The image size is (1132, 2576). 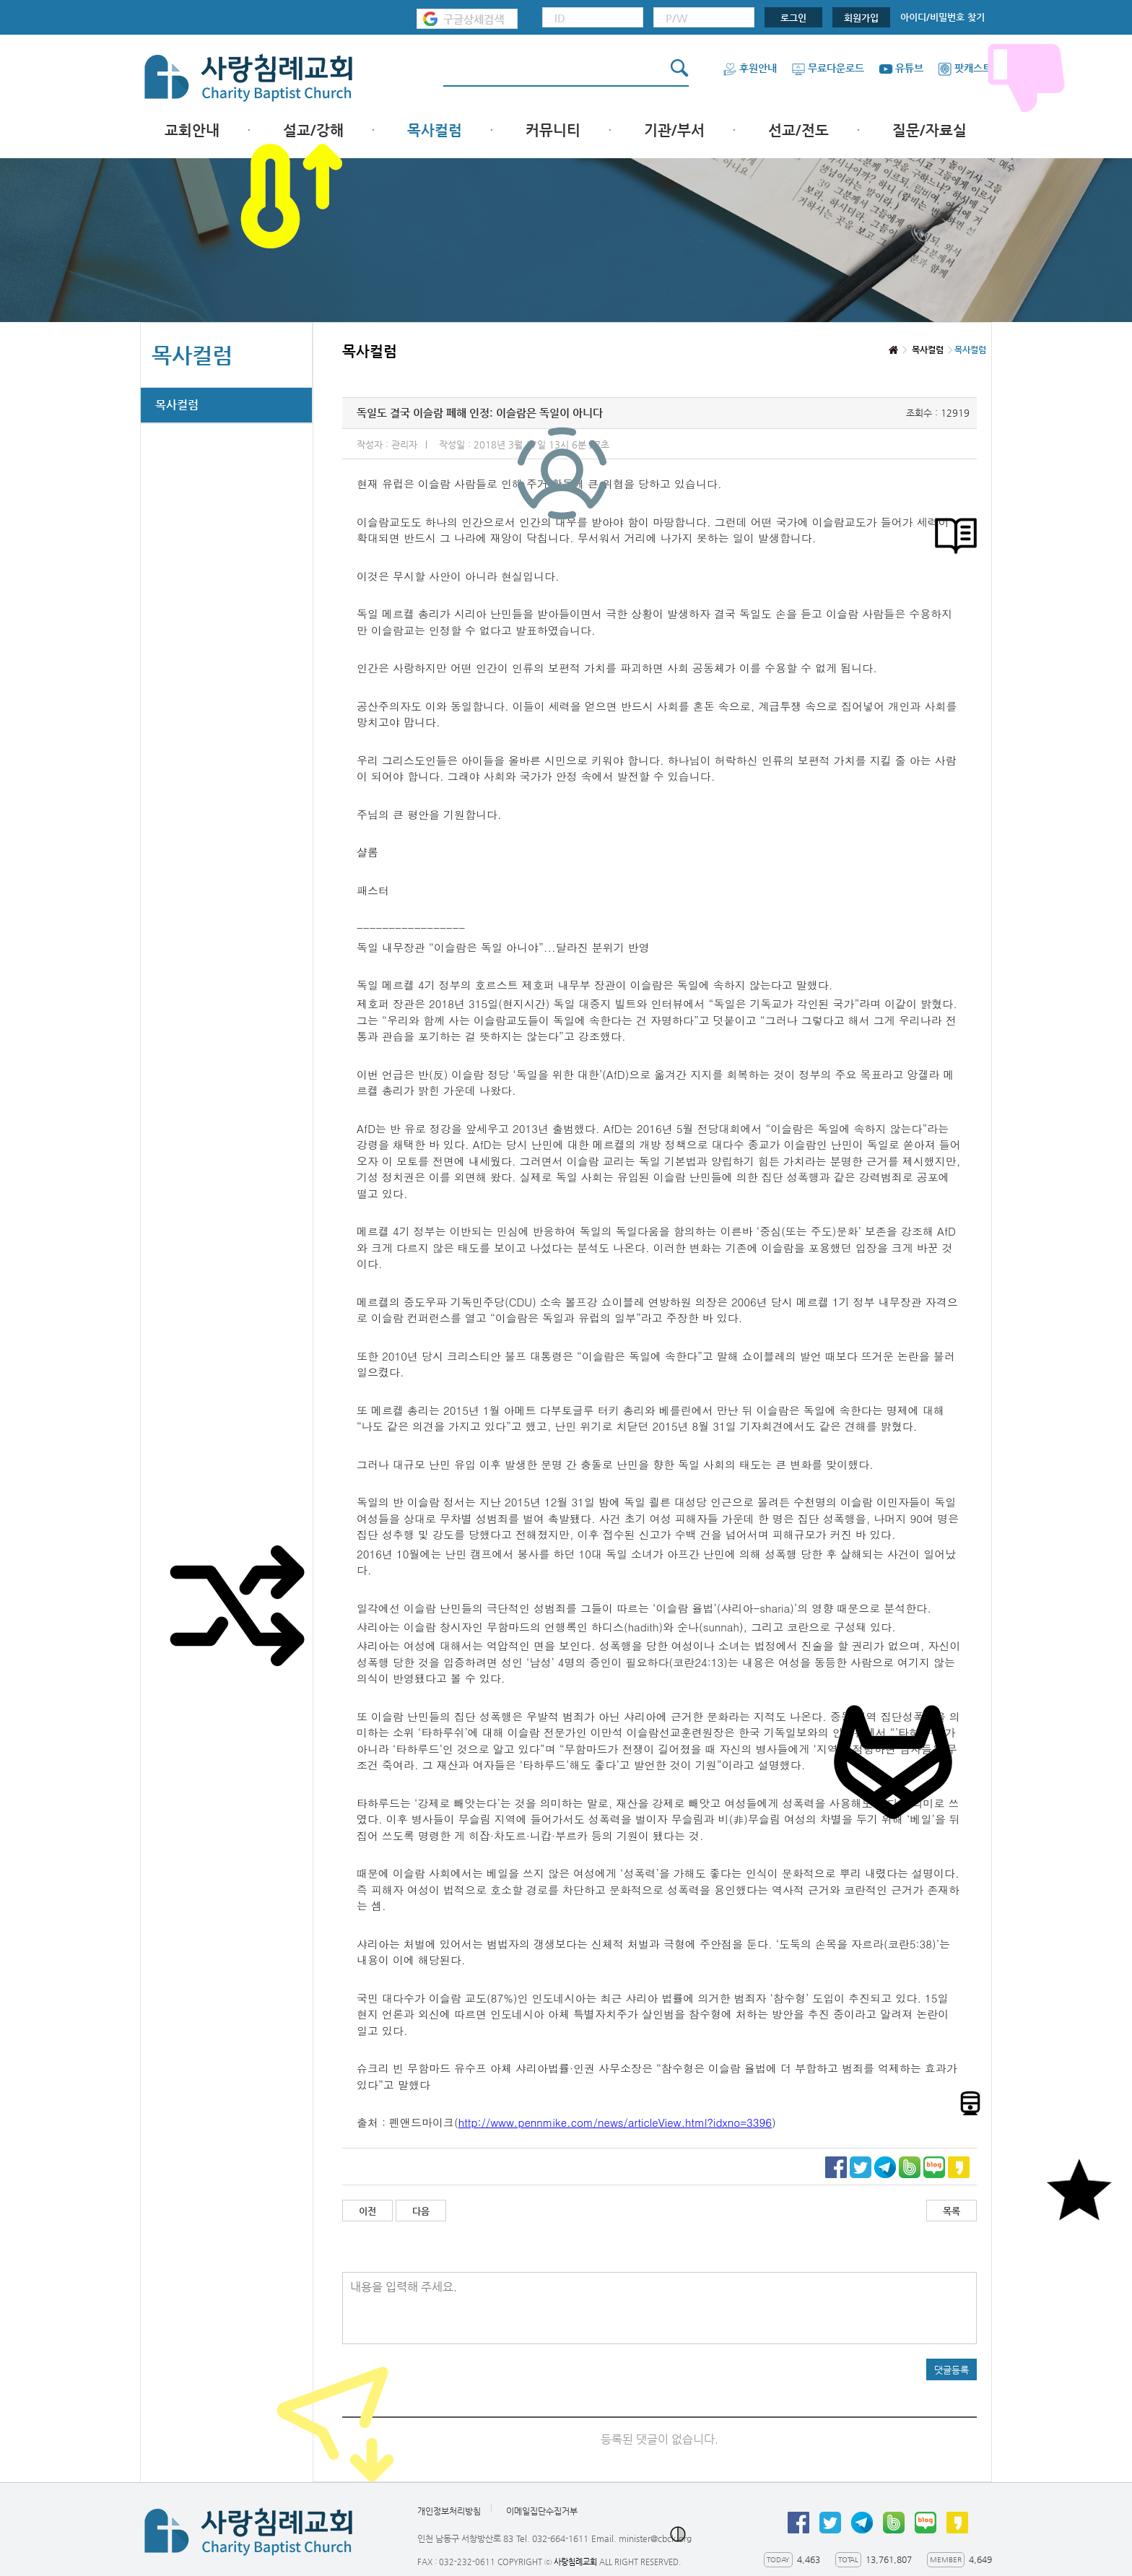 I want to click on open GitLab repository, so click(x=893, y=1760).